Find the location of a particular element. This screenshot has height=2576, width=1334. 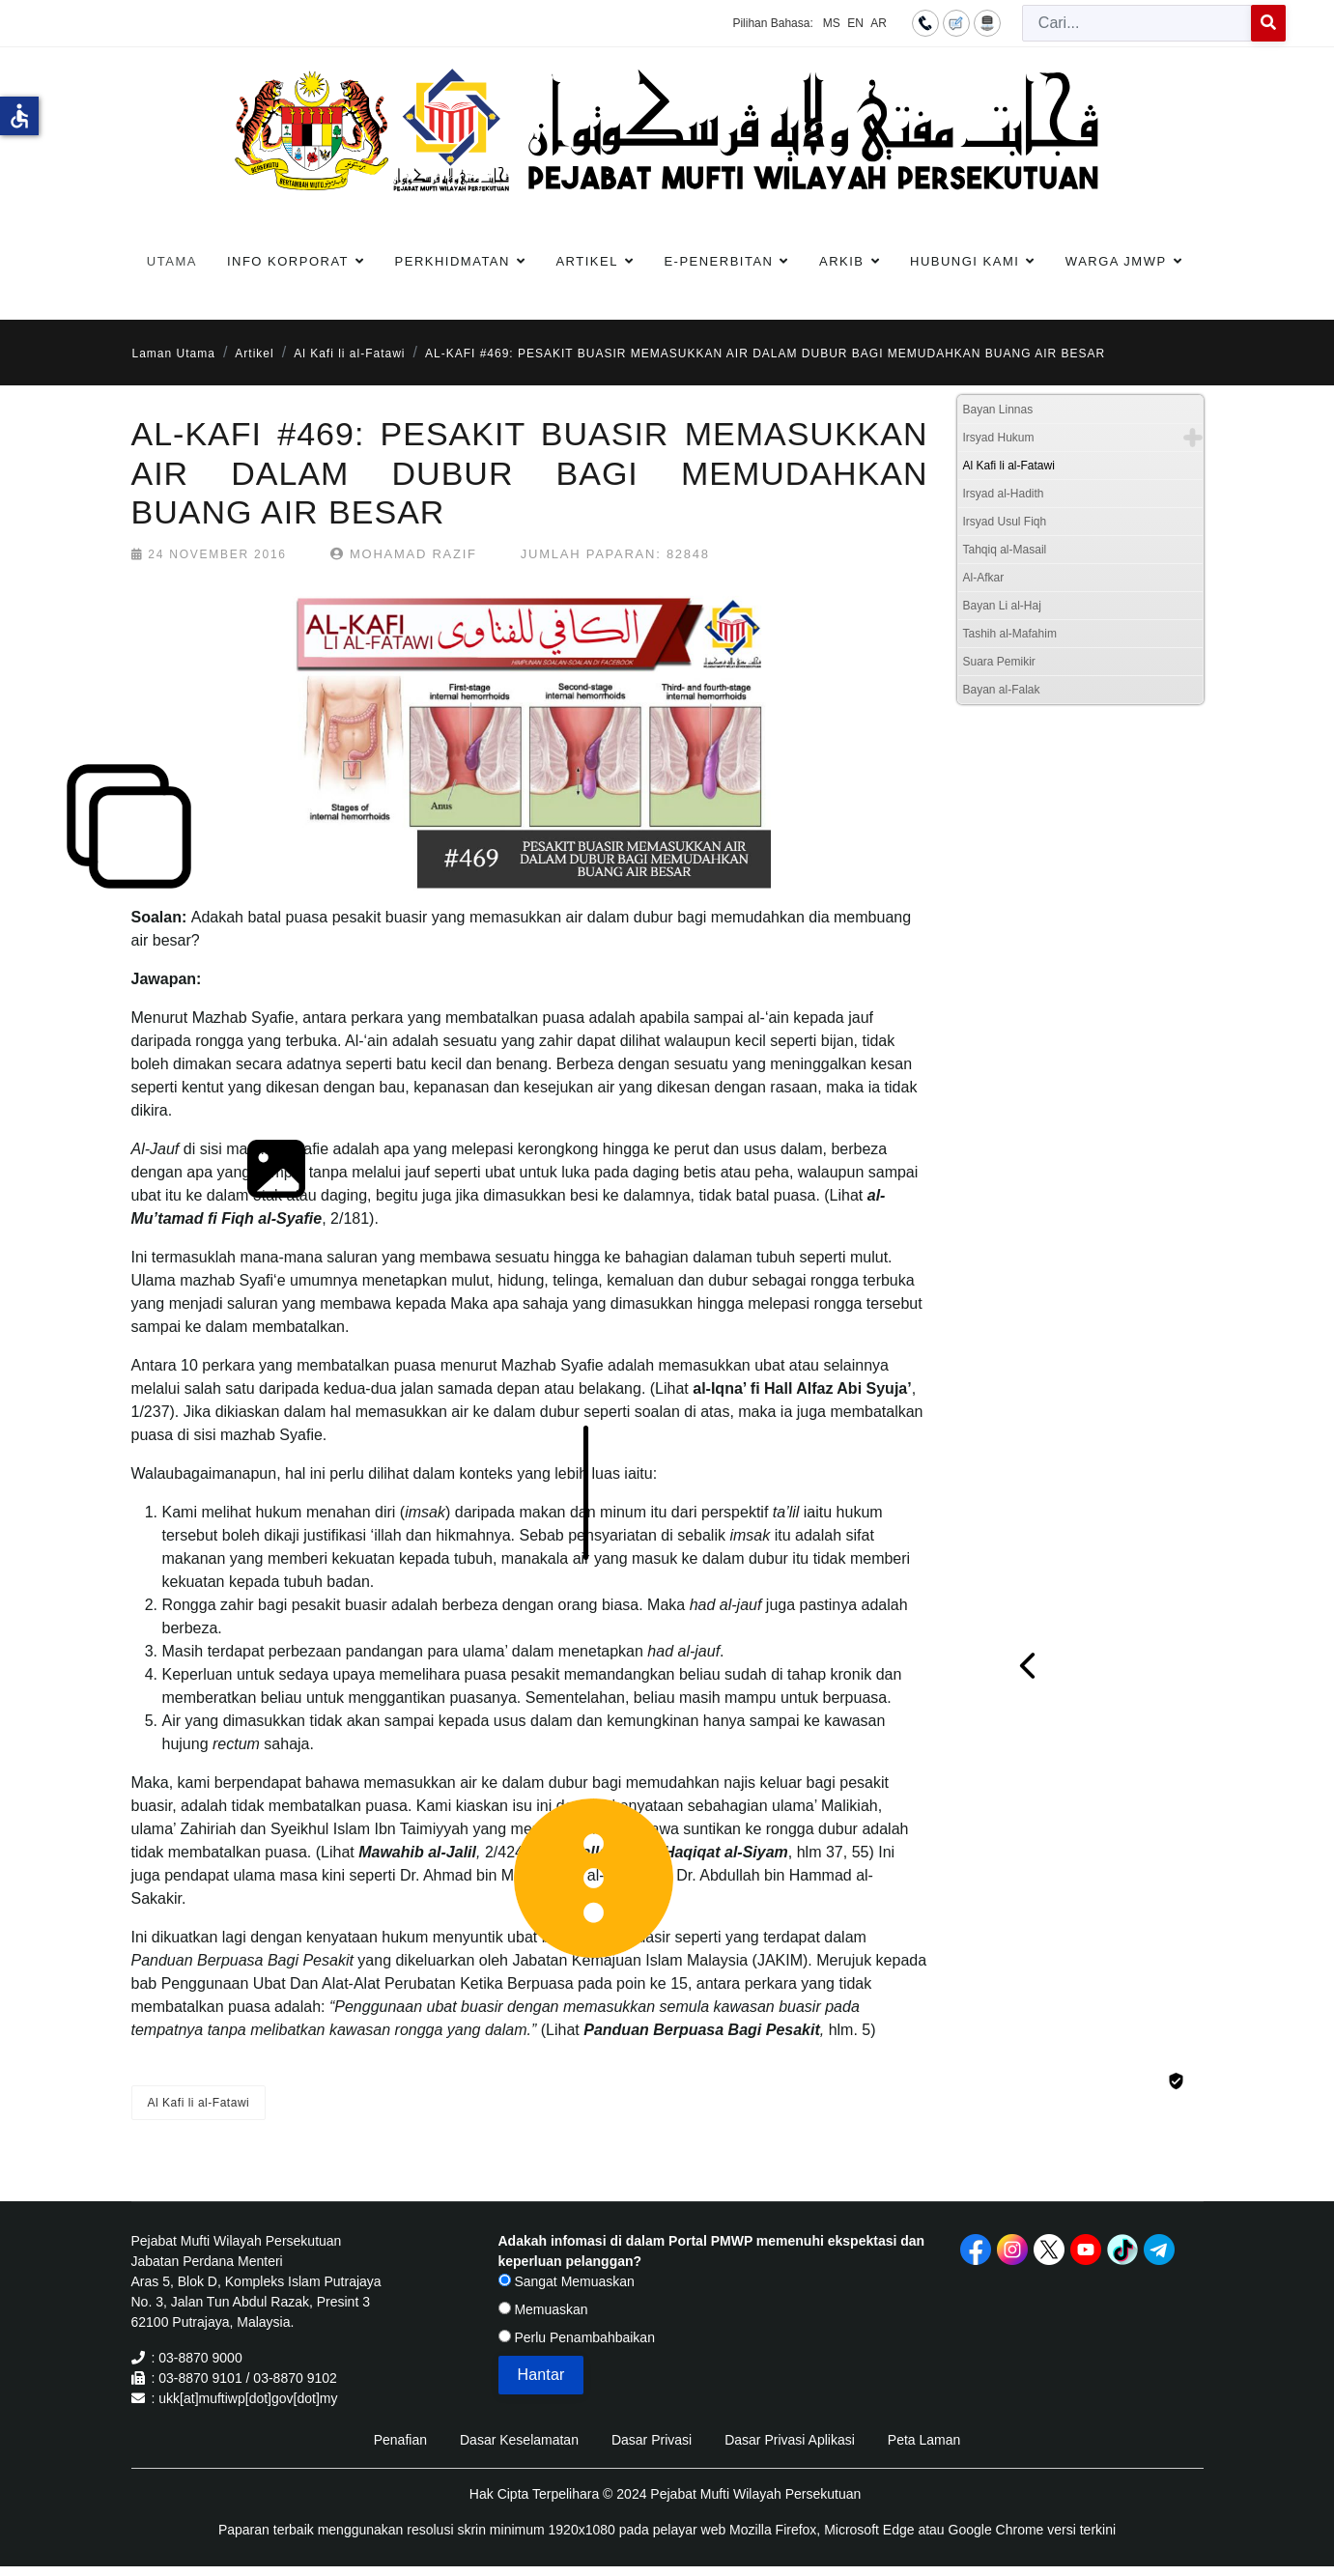

indicates a verified or trusted user account is located at coordinates (1176, 2081).